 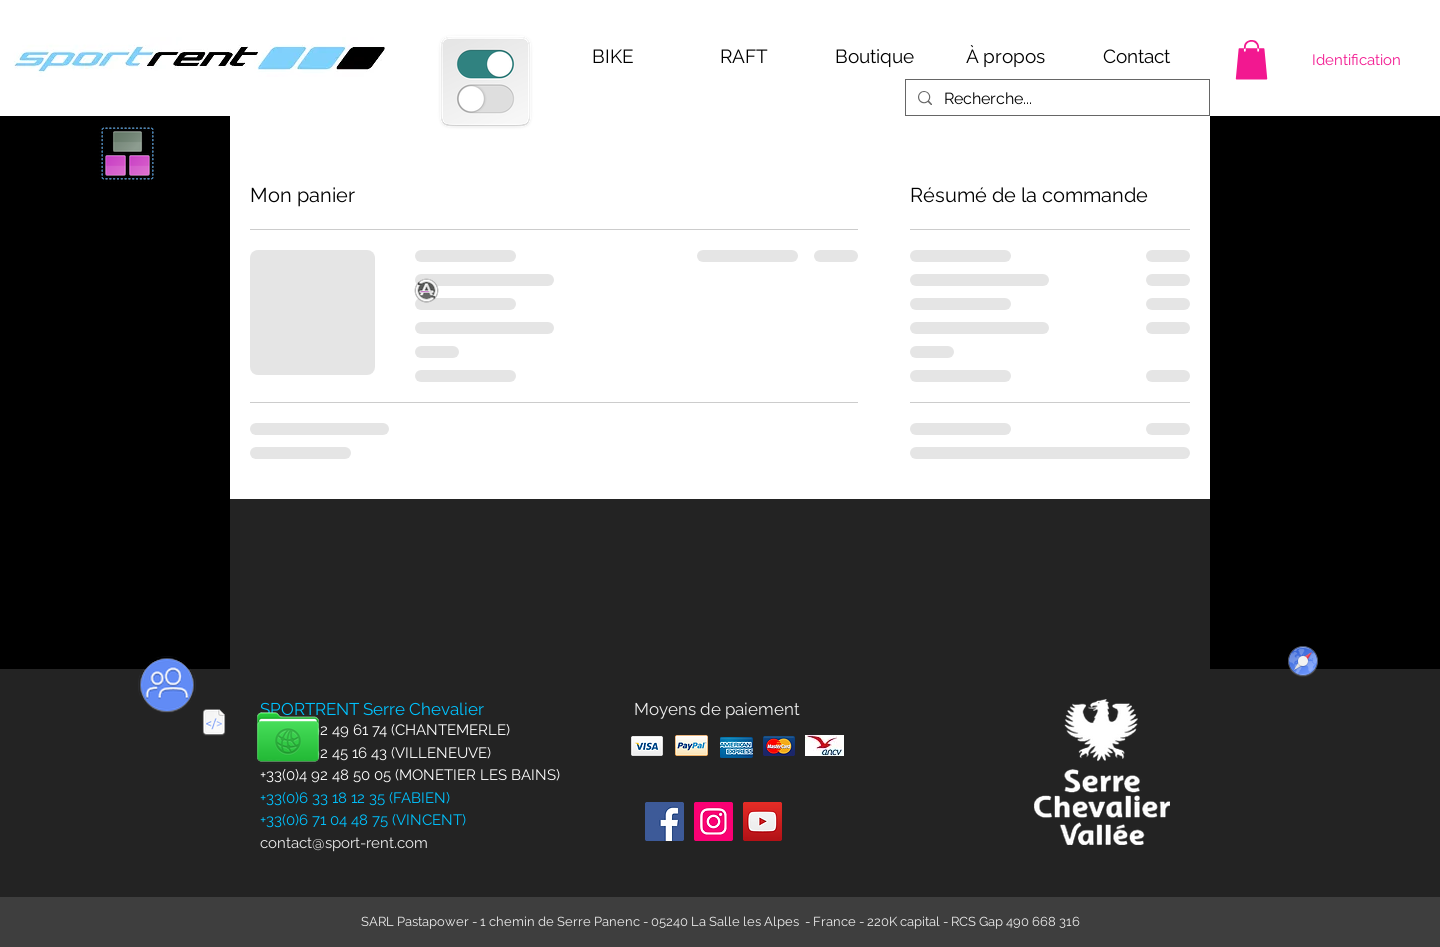 I want to click on select all items in the current view, so click(x=127, y=153).